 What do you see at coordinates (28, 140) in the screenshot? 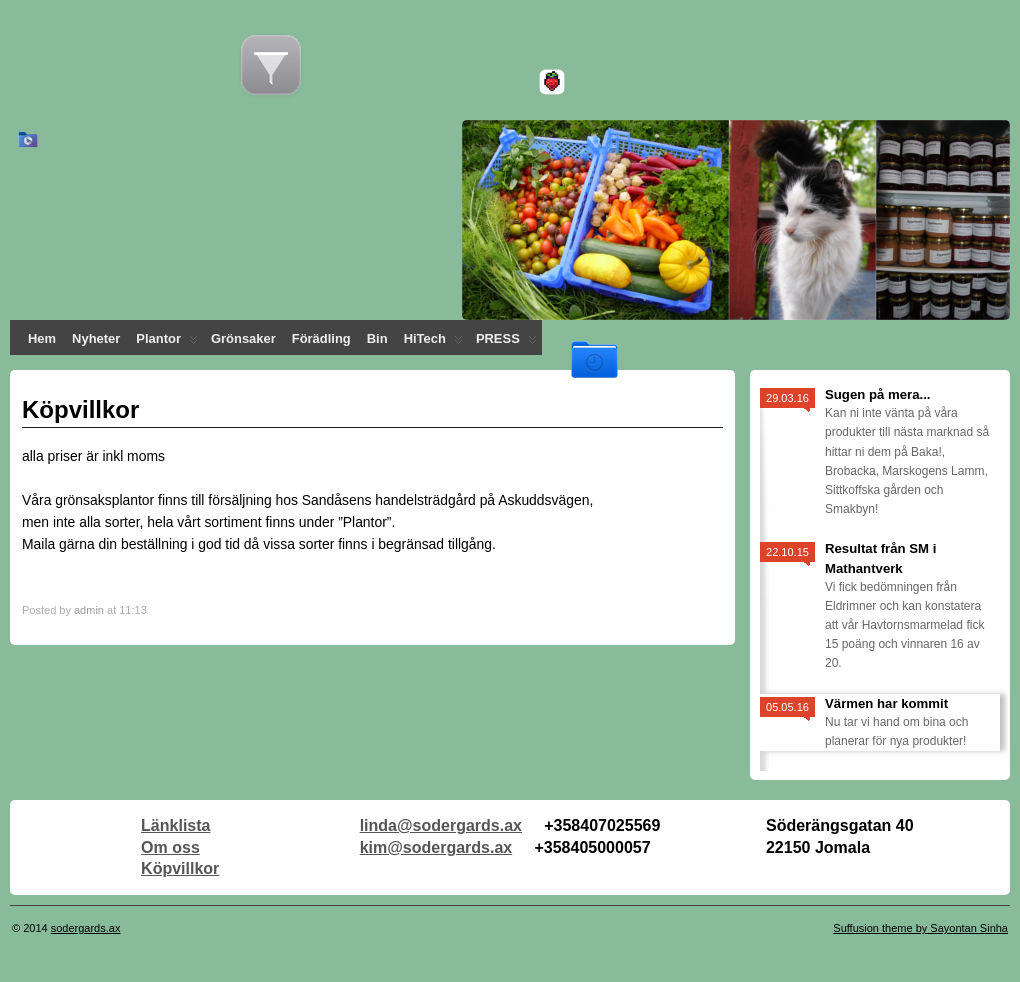
I see `open Microsoft 365 files folder` at bounding box center [28, 140].